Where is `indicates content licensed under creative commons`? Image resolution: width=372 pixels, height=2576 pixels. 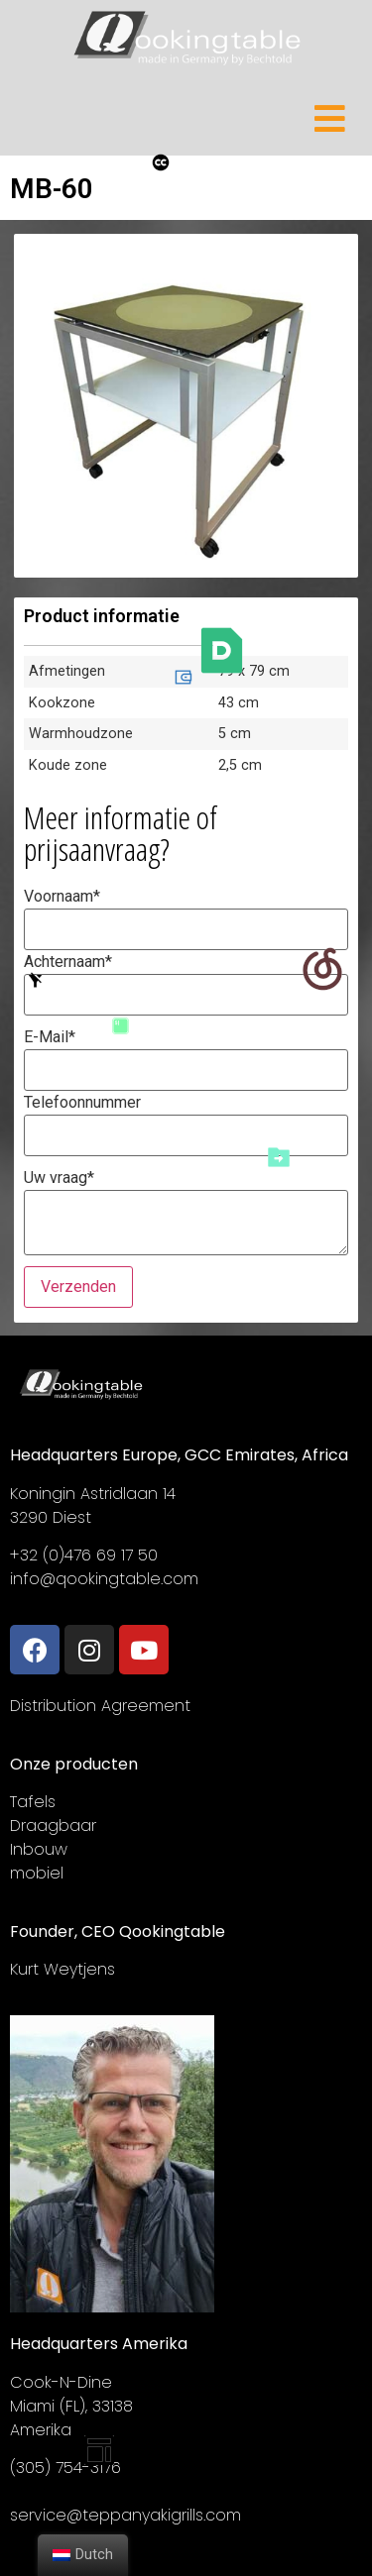
indicates content licensed under creative commons is located at coordinates (161, 162).